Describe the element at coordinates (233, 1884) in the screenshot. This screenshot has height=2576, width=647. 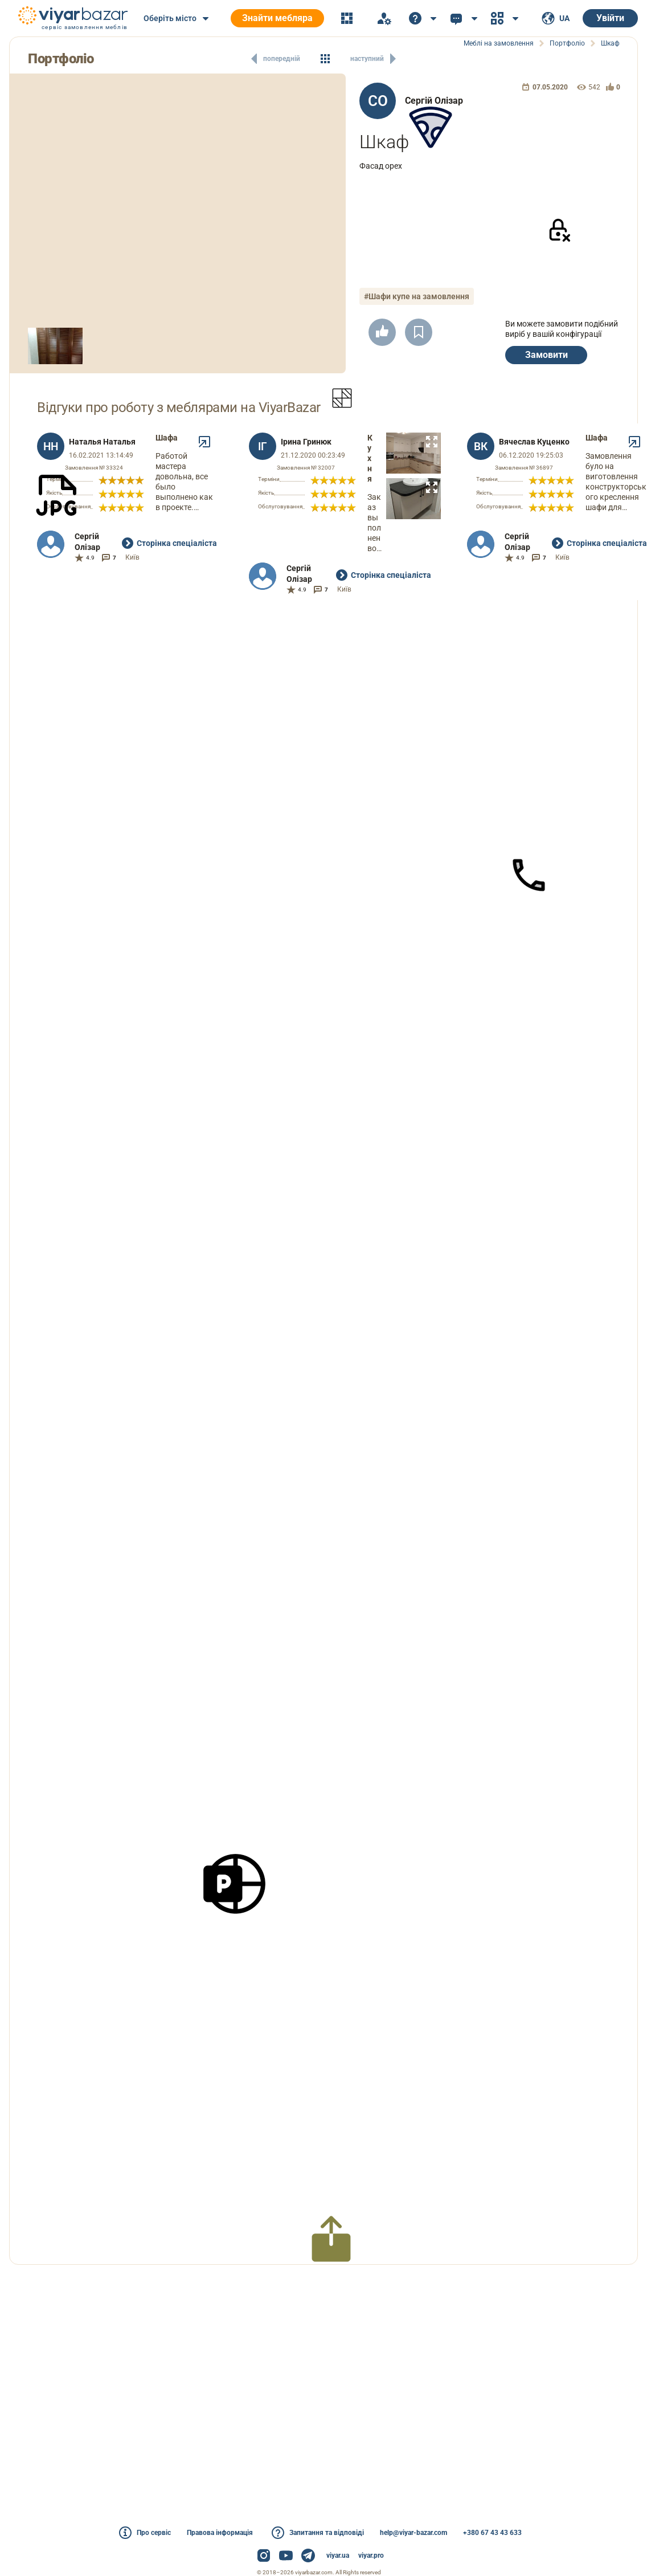
I see `open Microsoft PowerPoint` at that location.